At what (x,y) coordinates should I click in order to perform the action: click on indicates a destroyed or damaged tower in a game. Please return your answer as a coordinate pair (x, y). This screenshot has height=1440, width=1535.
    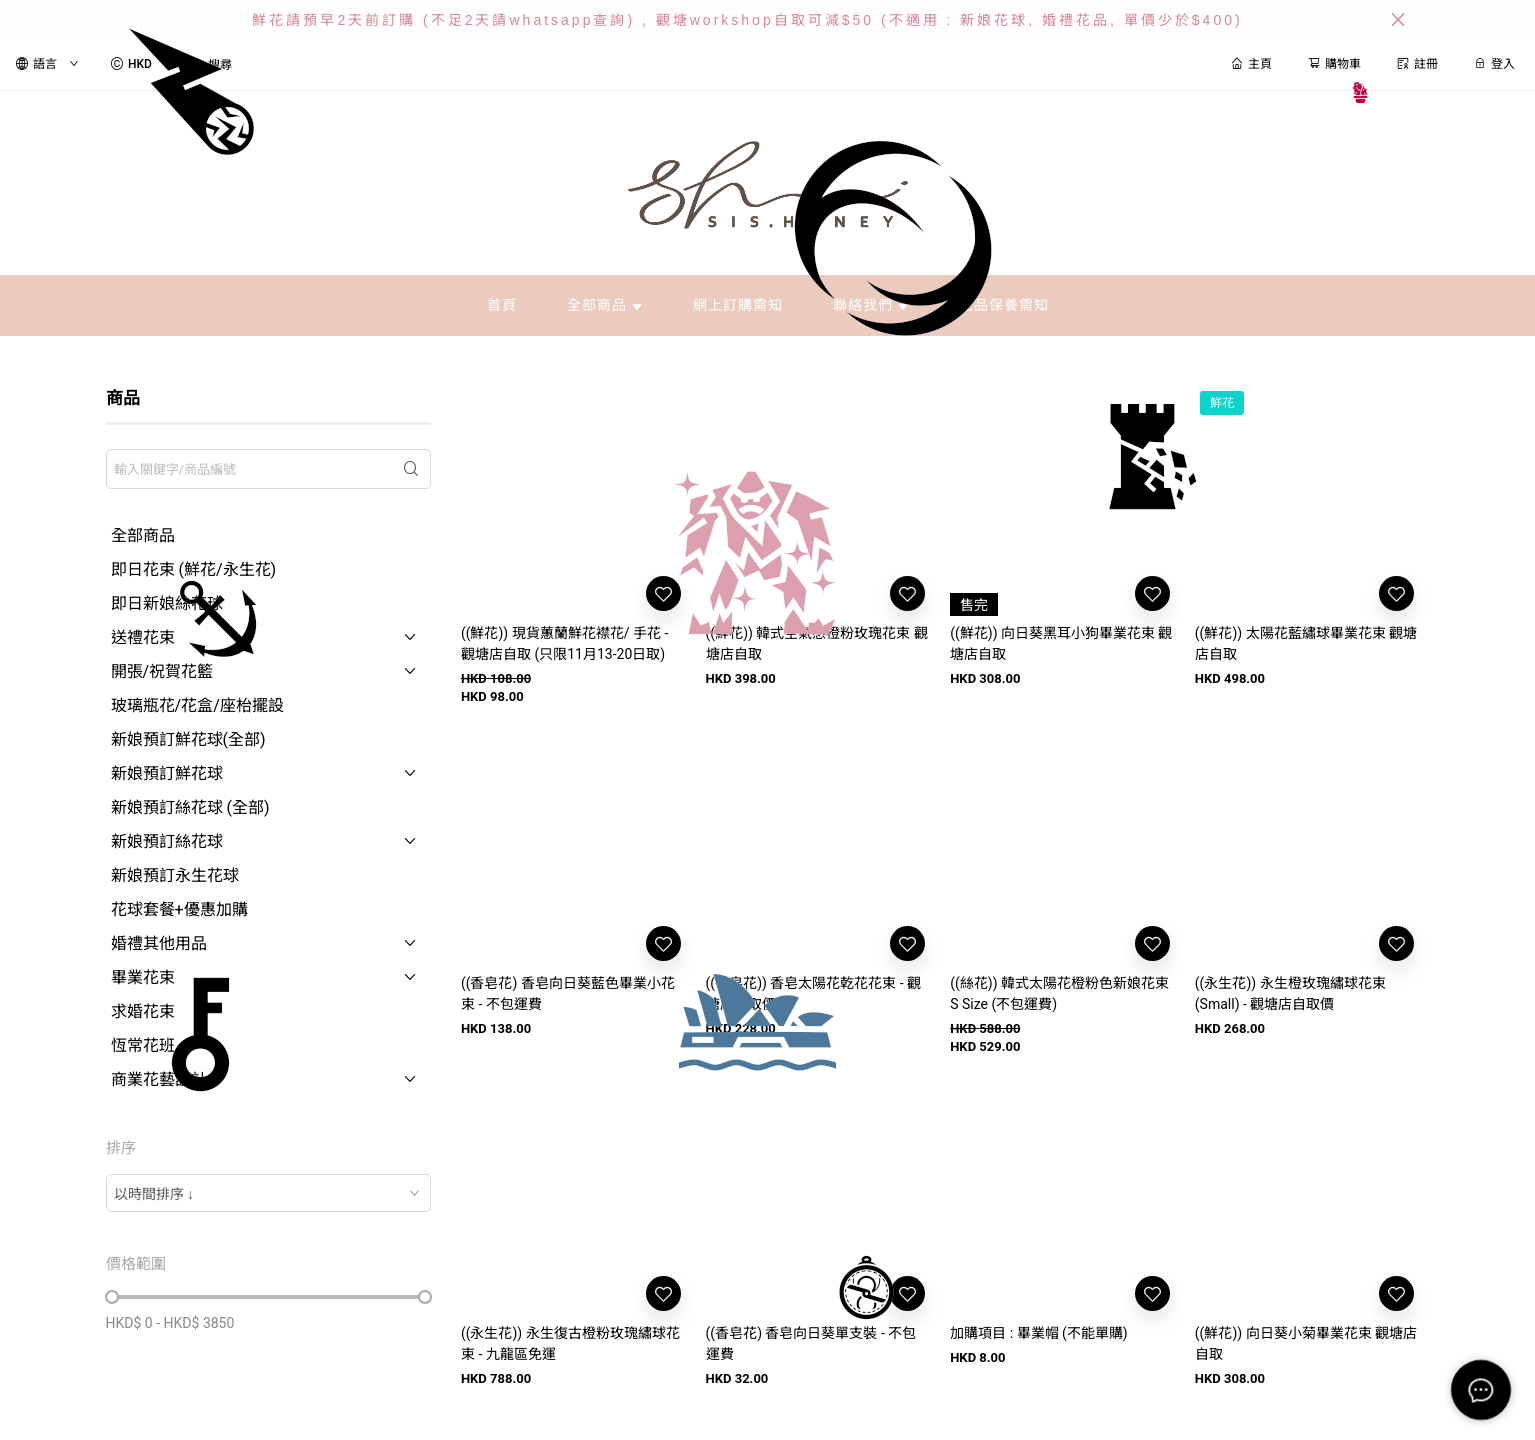
    Looking at the image, I should click on (1147, 456).